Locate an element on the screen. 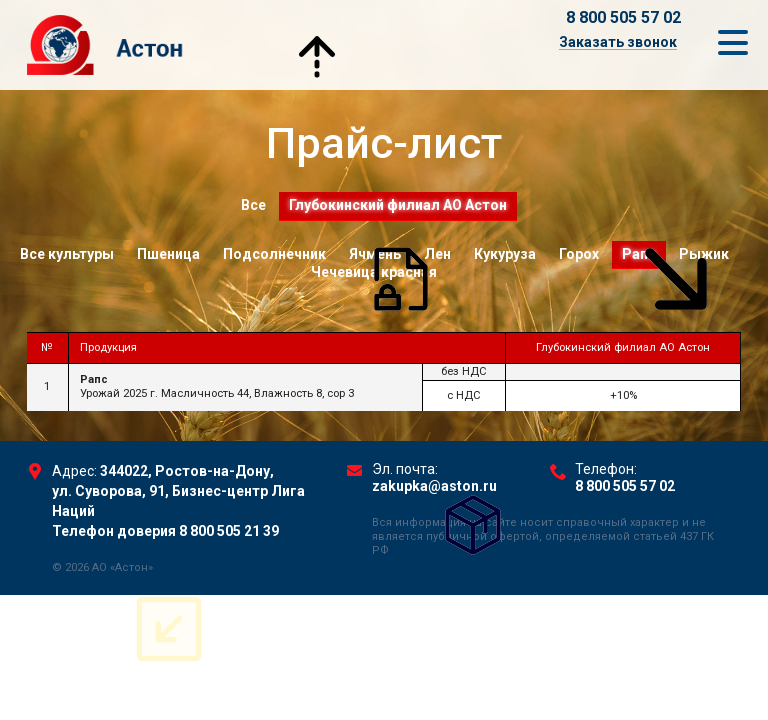  access a password-protected file is located at coordinates (401, 279).